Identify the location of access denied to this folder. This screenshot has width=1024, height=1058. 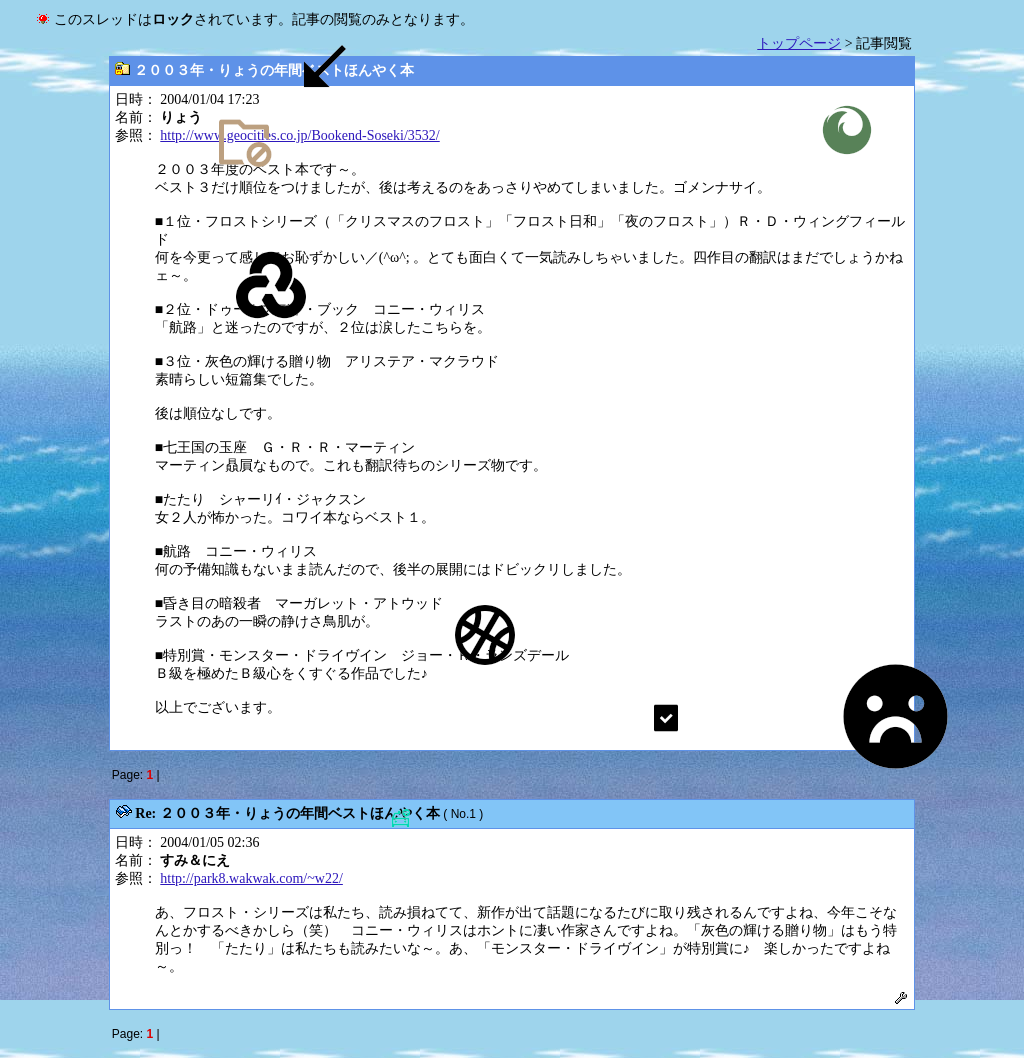
(244, 142).